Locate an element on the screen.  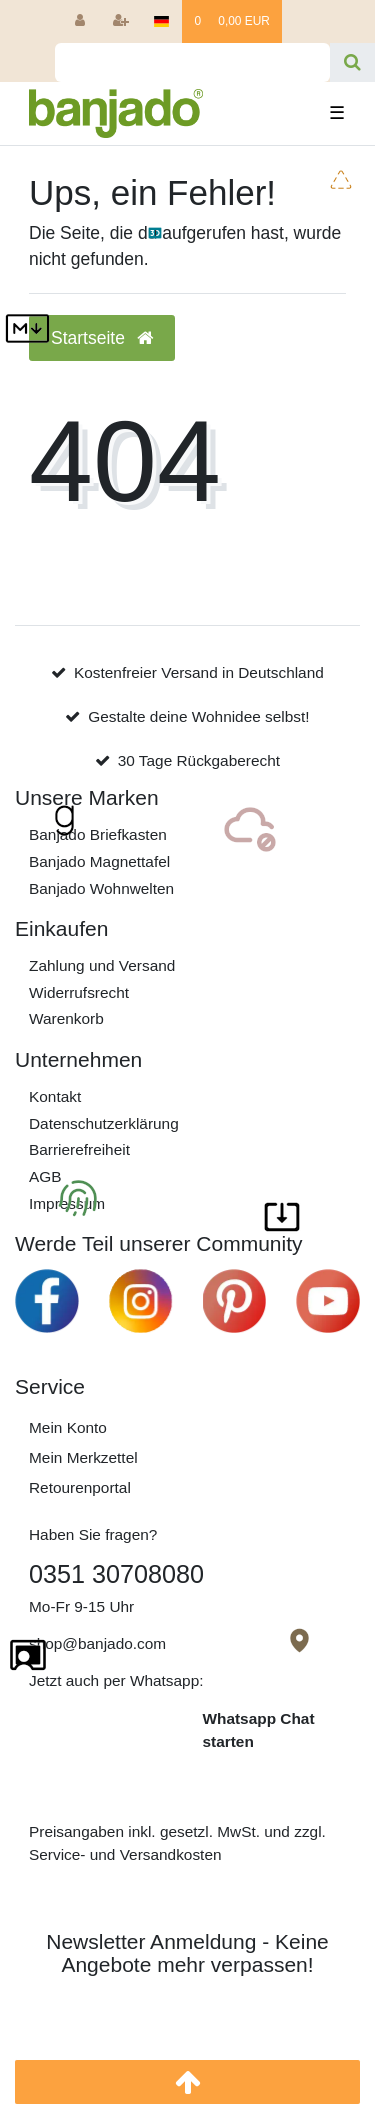
open goodreads app or profile is located at coordinates (64, 820).